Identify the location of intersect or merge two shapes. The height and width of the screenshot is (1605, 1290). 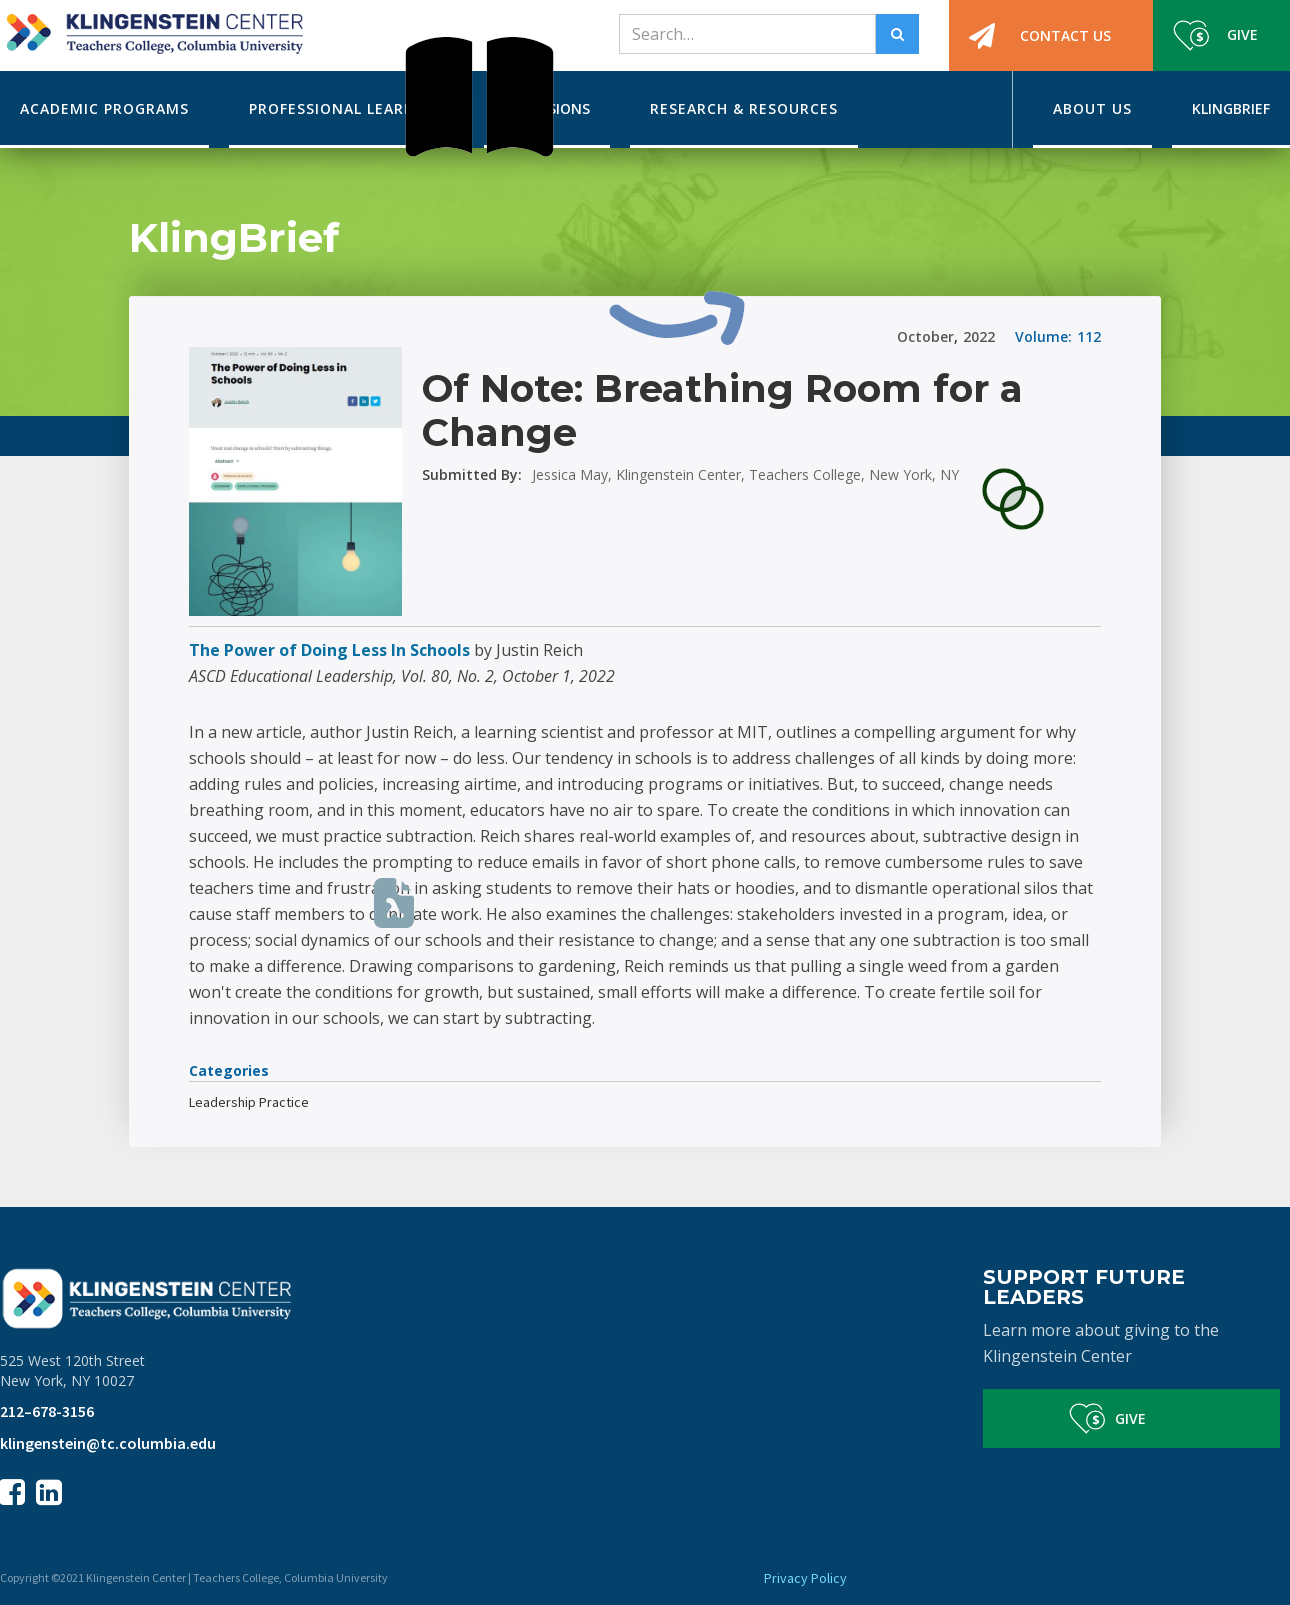
(1013, 499).